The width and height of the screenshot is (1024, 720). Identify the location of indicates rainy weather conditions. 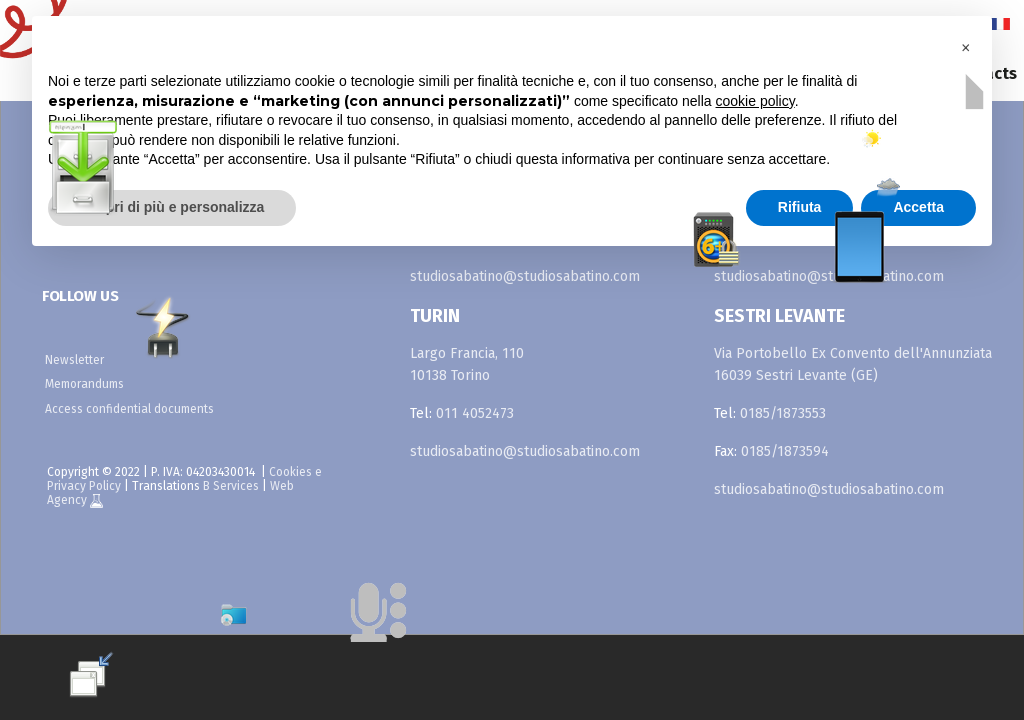
(888, 185).